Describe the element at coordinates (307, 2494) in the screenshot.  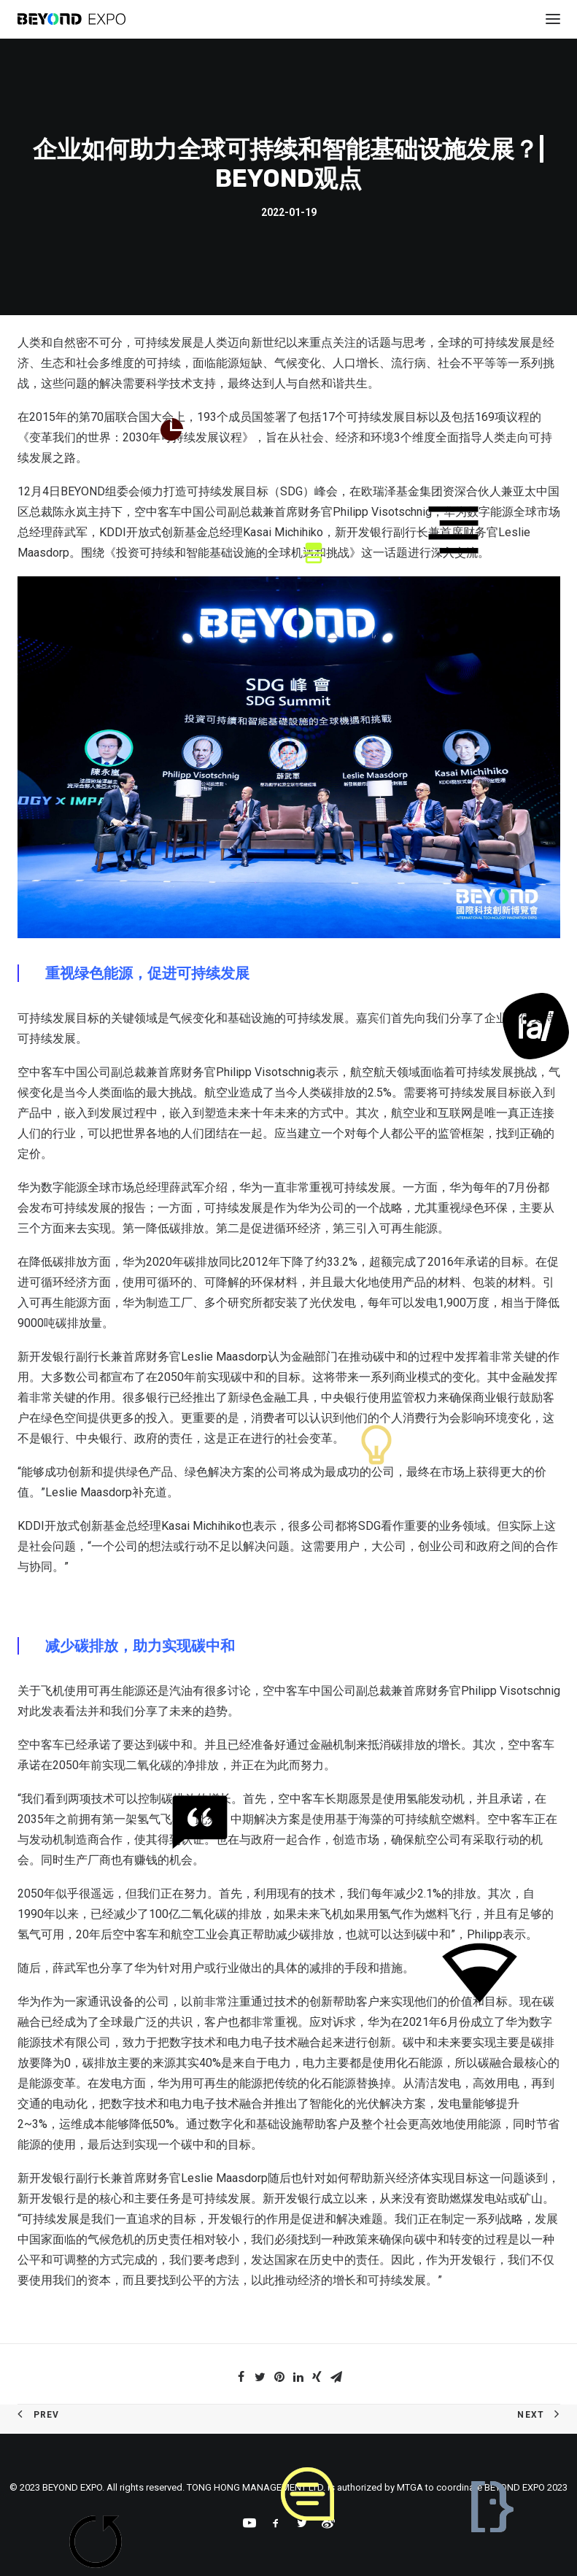
I see `open quip collaborative documents app` at that location.